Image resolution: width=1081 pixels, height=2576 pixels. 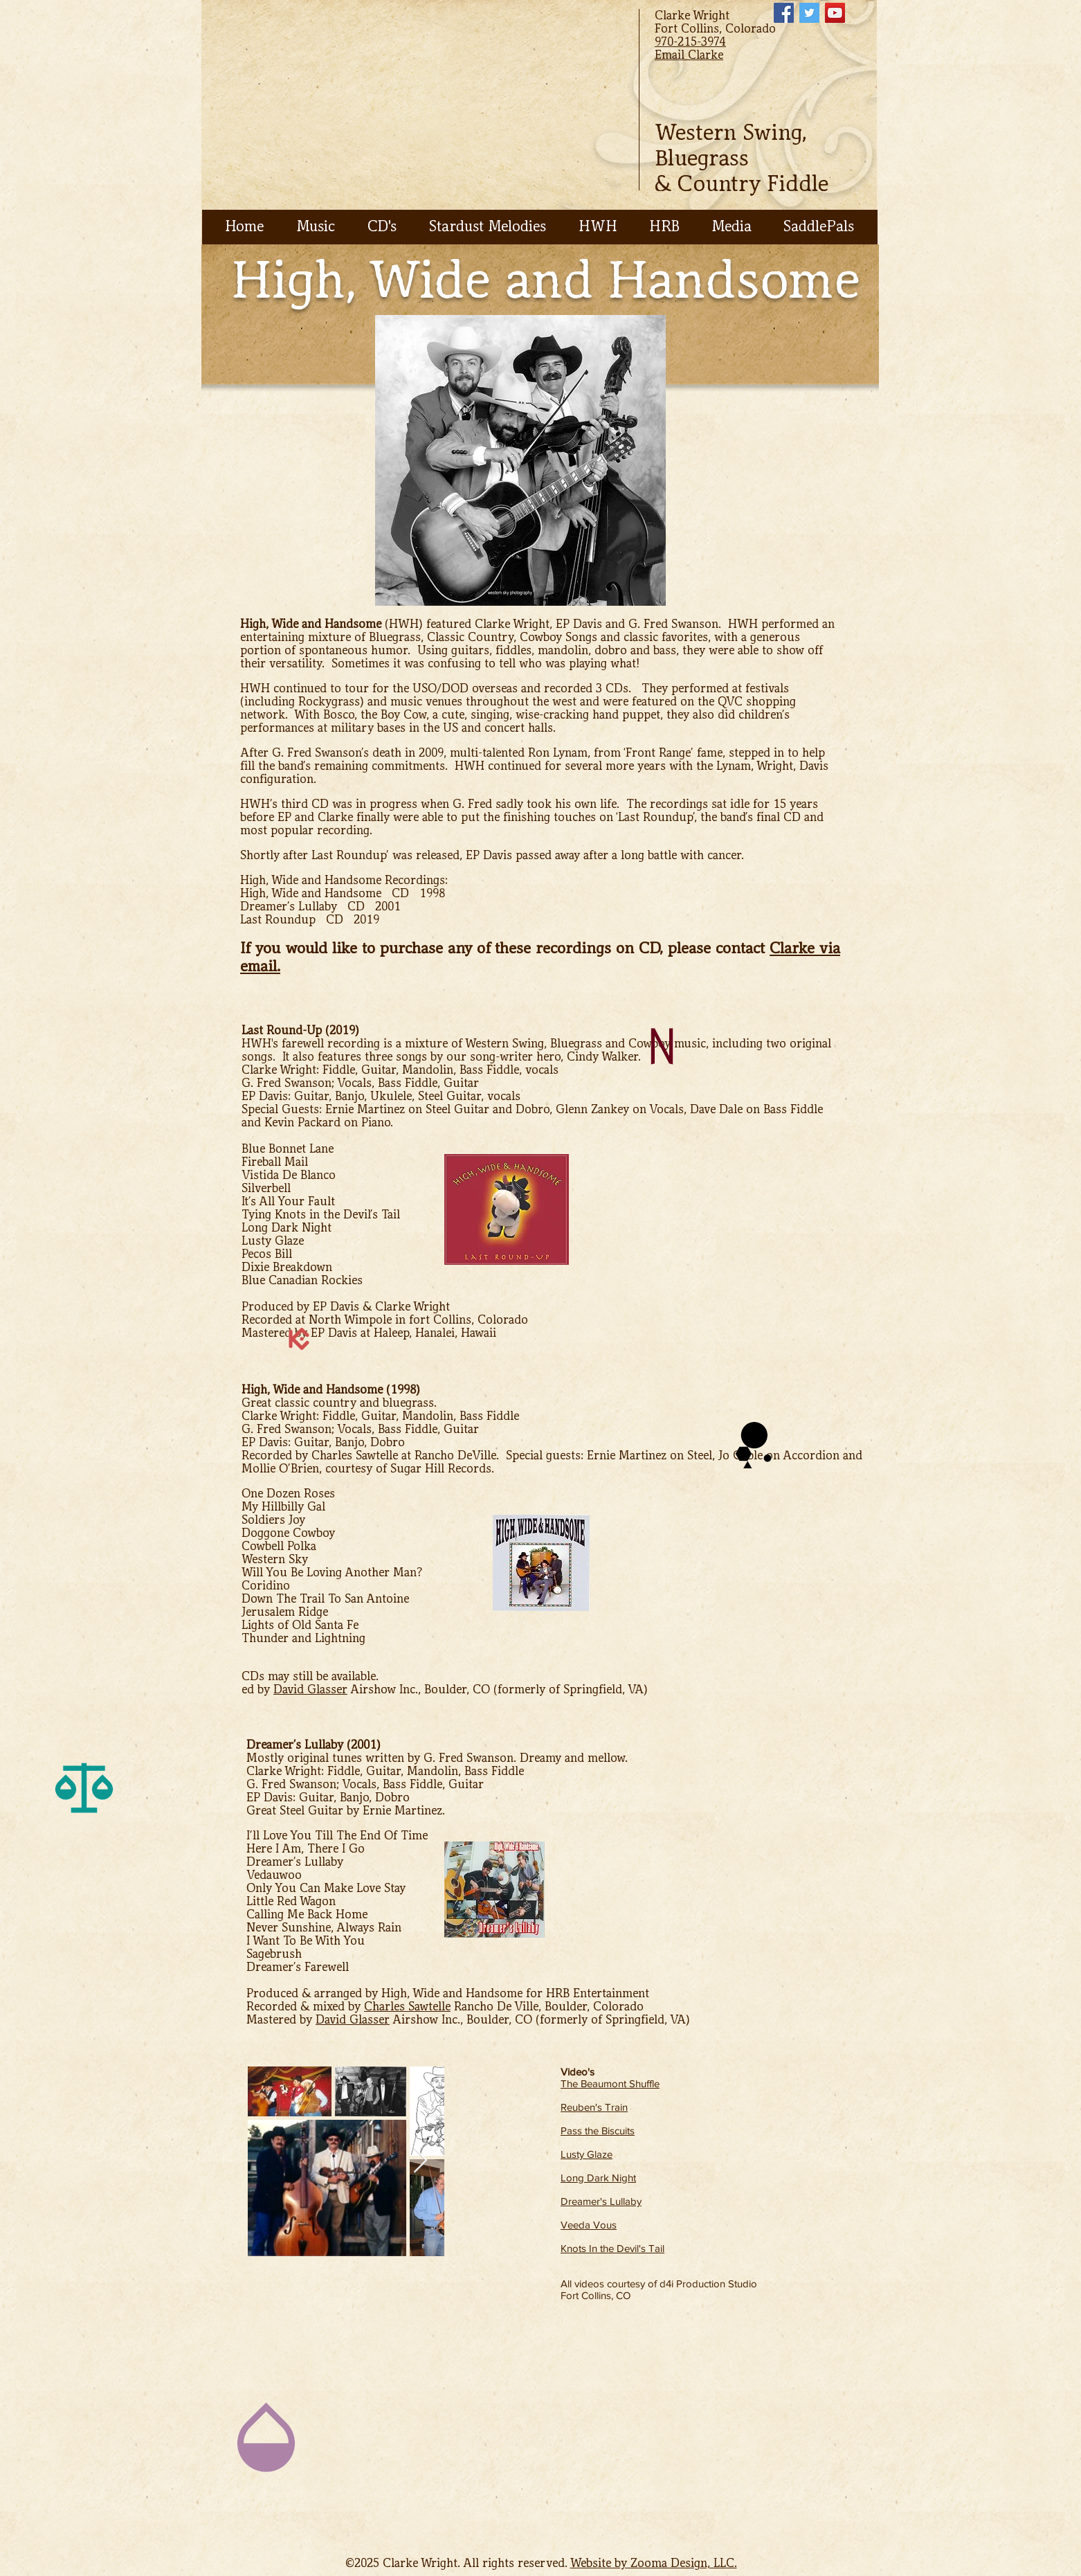 What do you see at coordinates (266, 2440) in the screenshot?
I see `adjust color contrast settings` at bounding box center [266, 2440].